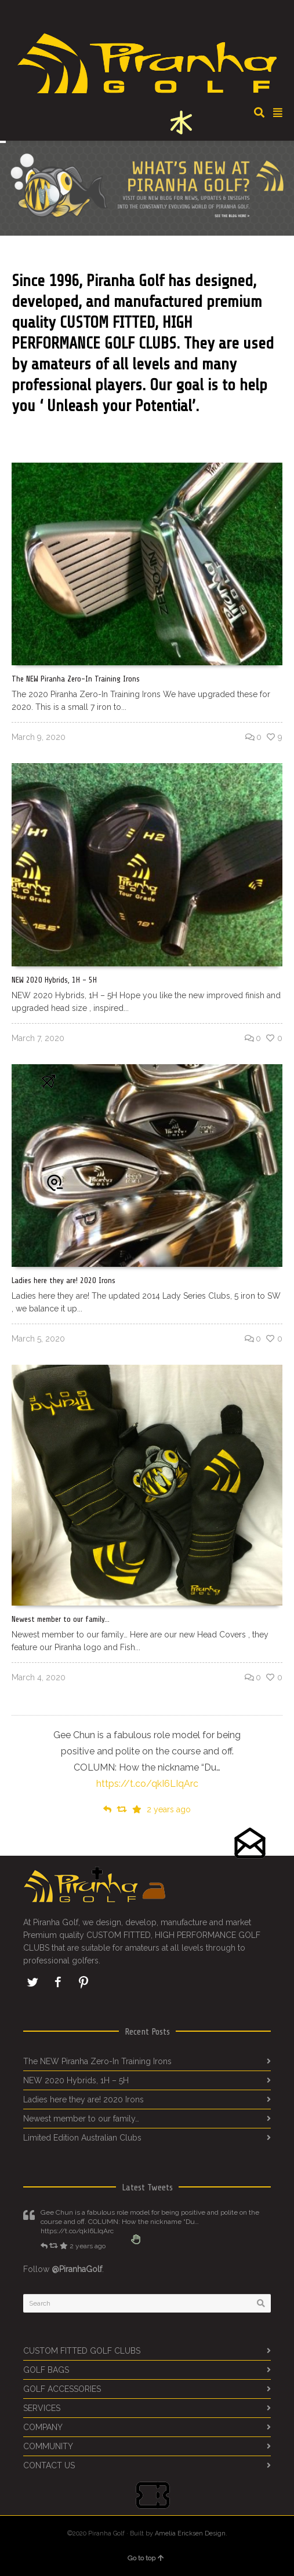 This screenshot has width=294, height=2576. I want to click on religious or faith-based content indicator, so click(97, 1873).